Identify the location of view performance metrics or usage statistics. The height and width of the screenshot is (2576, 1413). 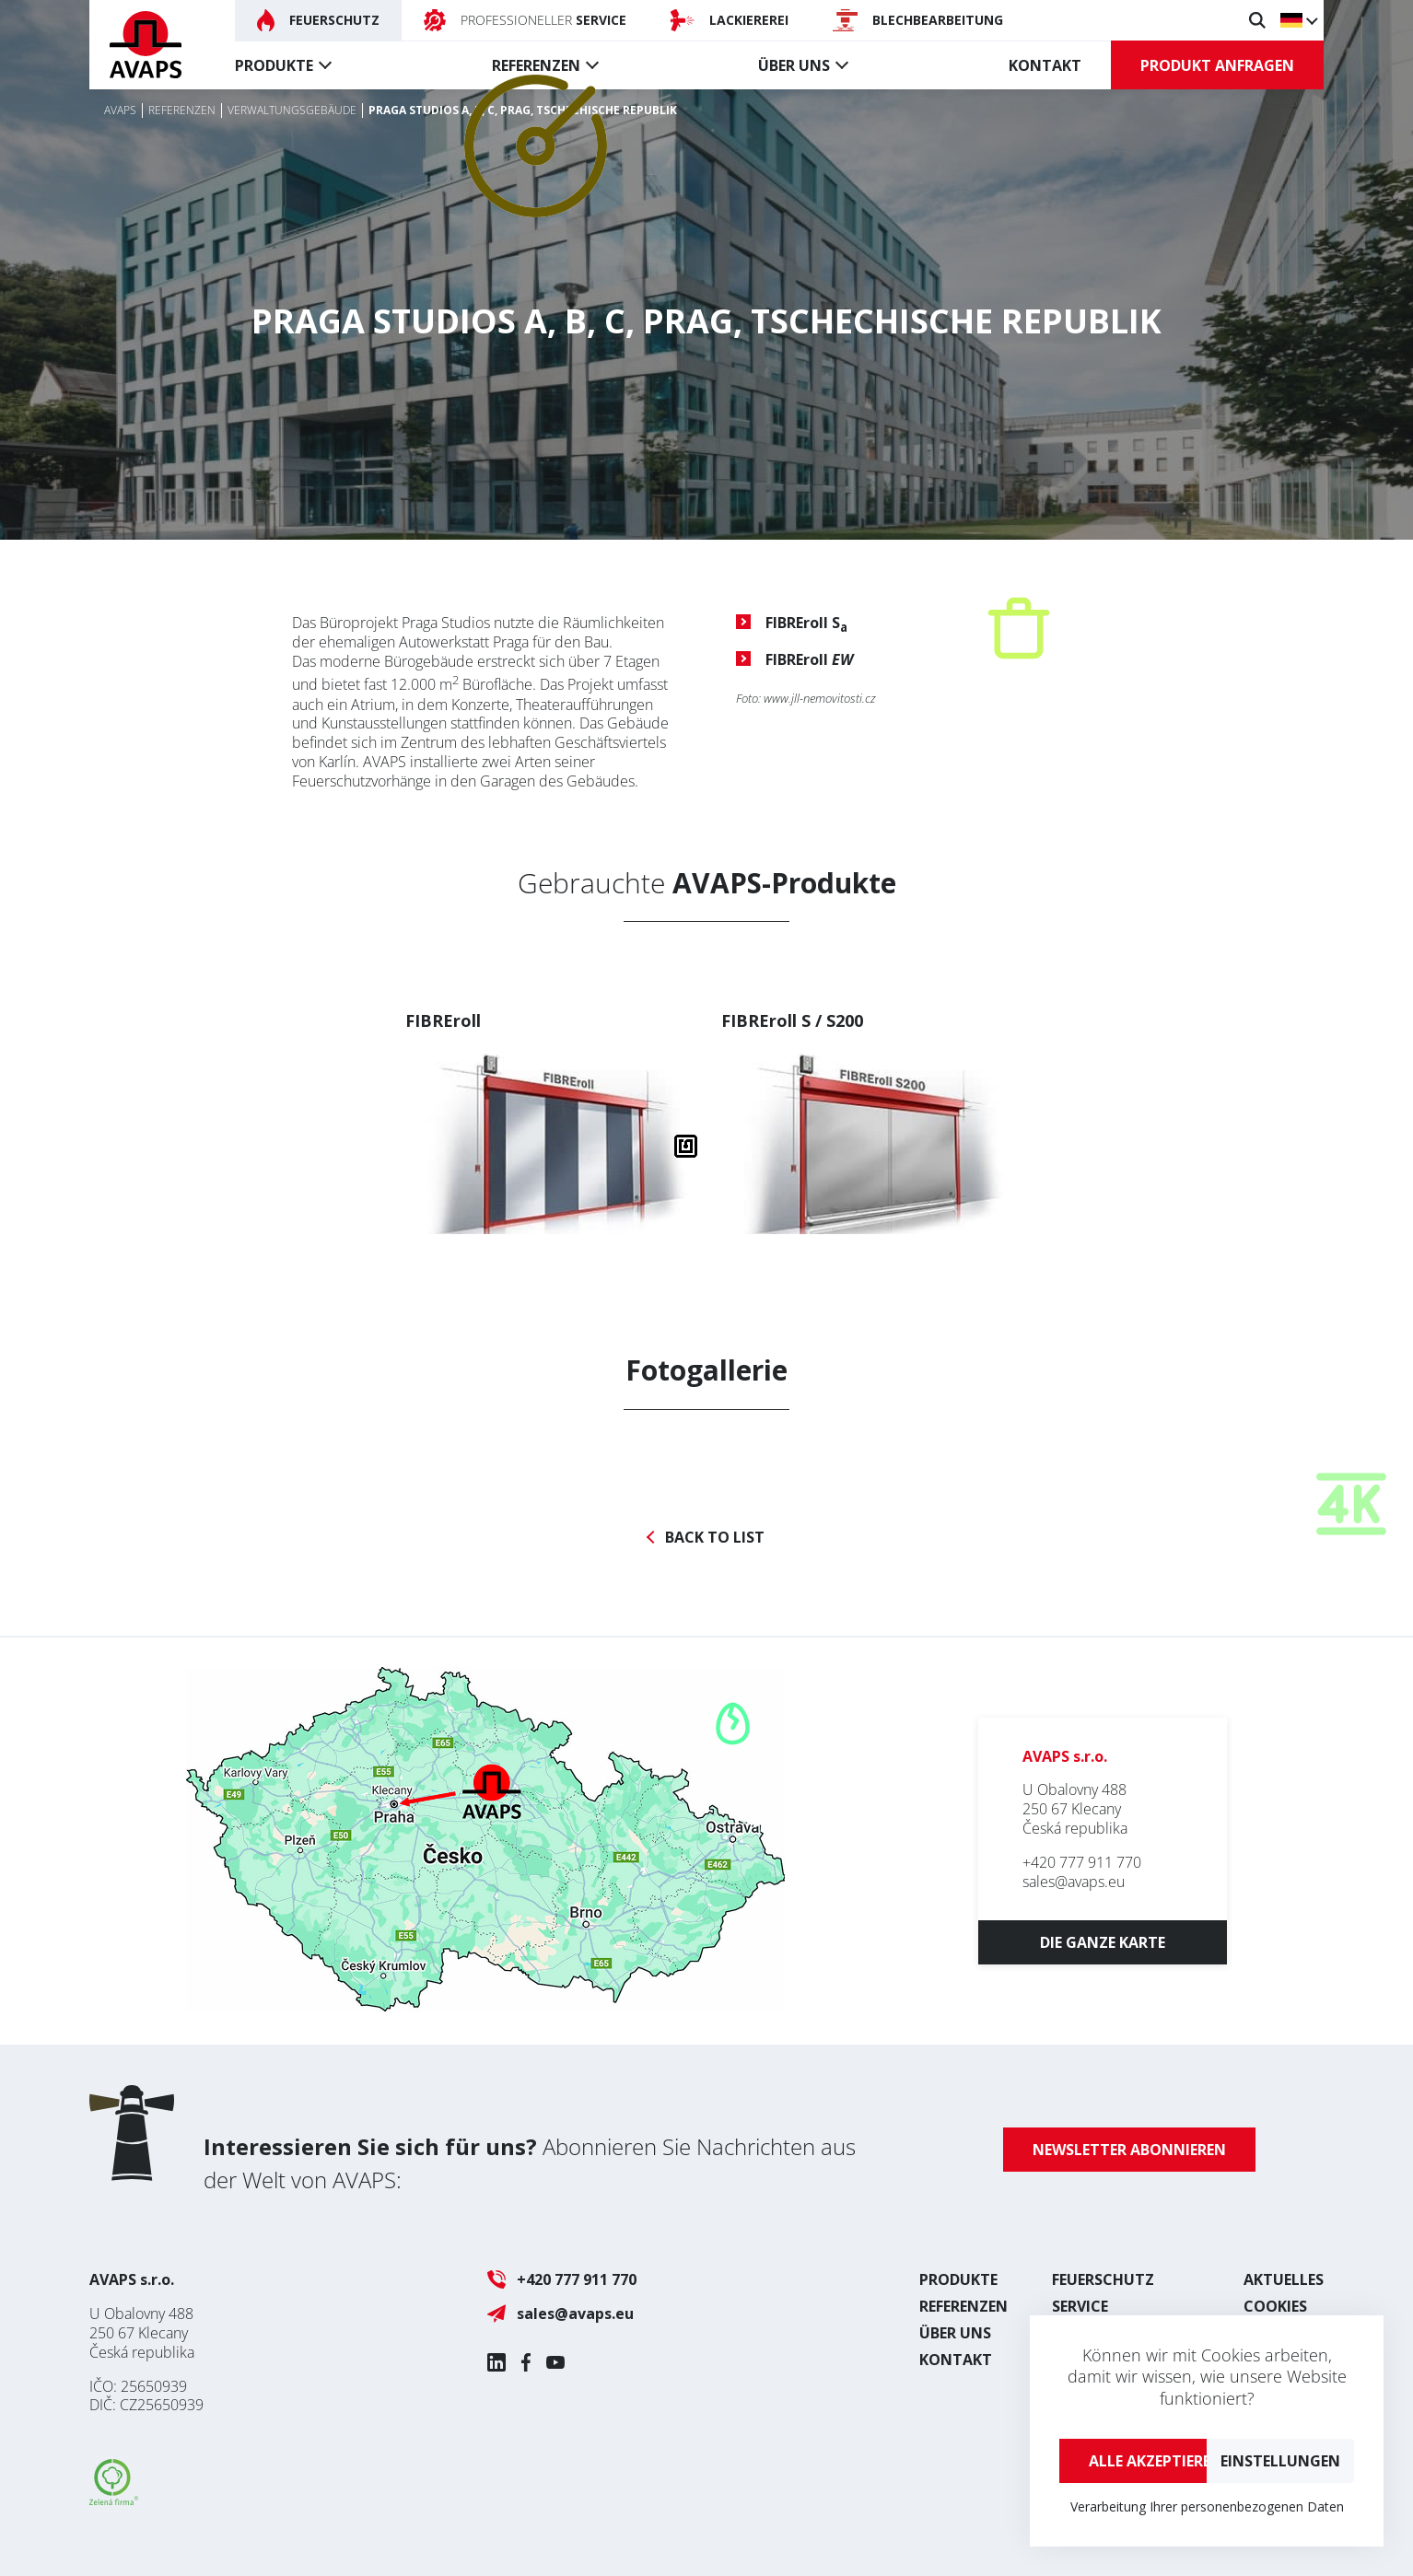
(535, 146).